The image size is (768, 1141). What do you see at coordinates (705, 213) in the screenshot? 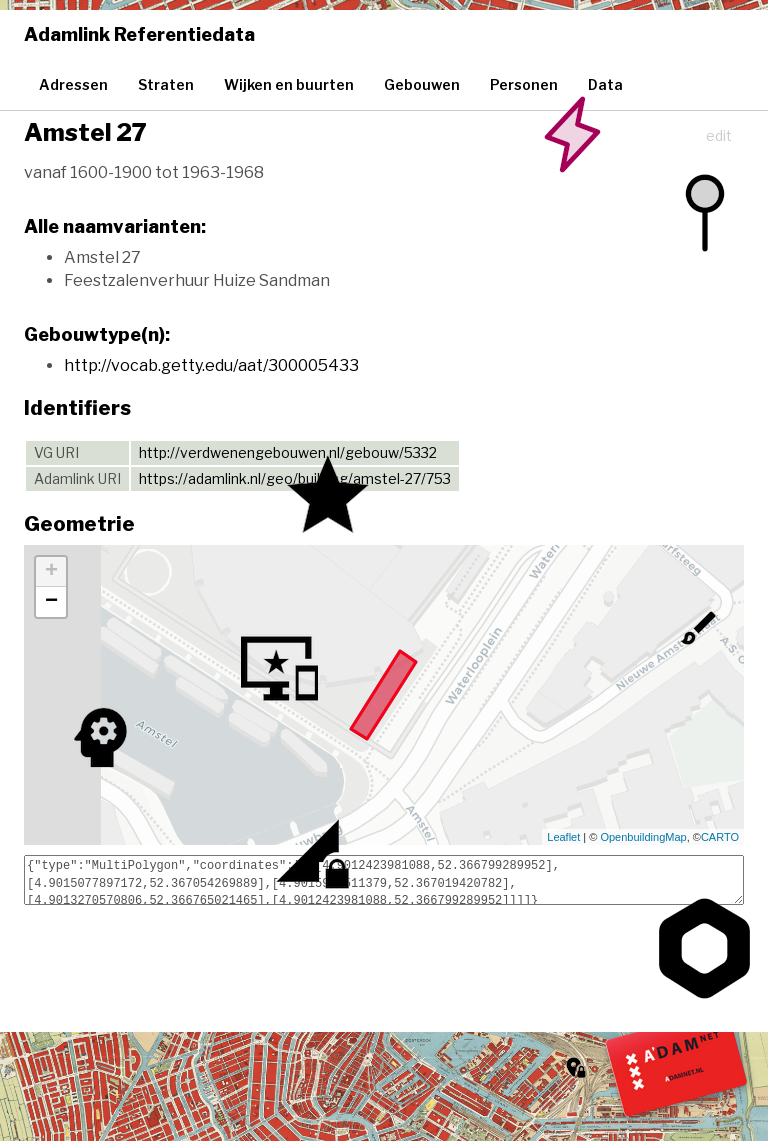
I see `mark a location on a map` at bounding box center [705, 213].